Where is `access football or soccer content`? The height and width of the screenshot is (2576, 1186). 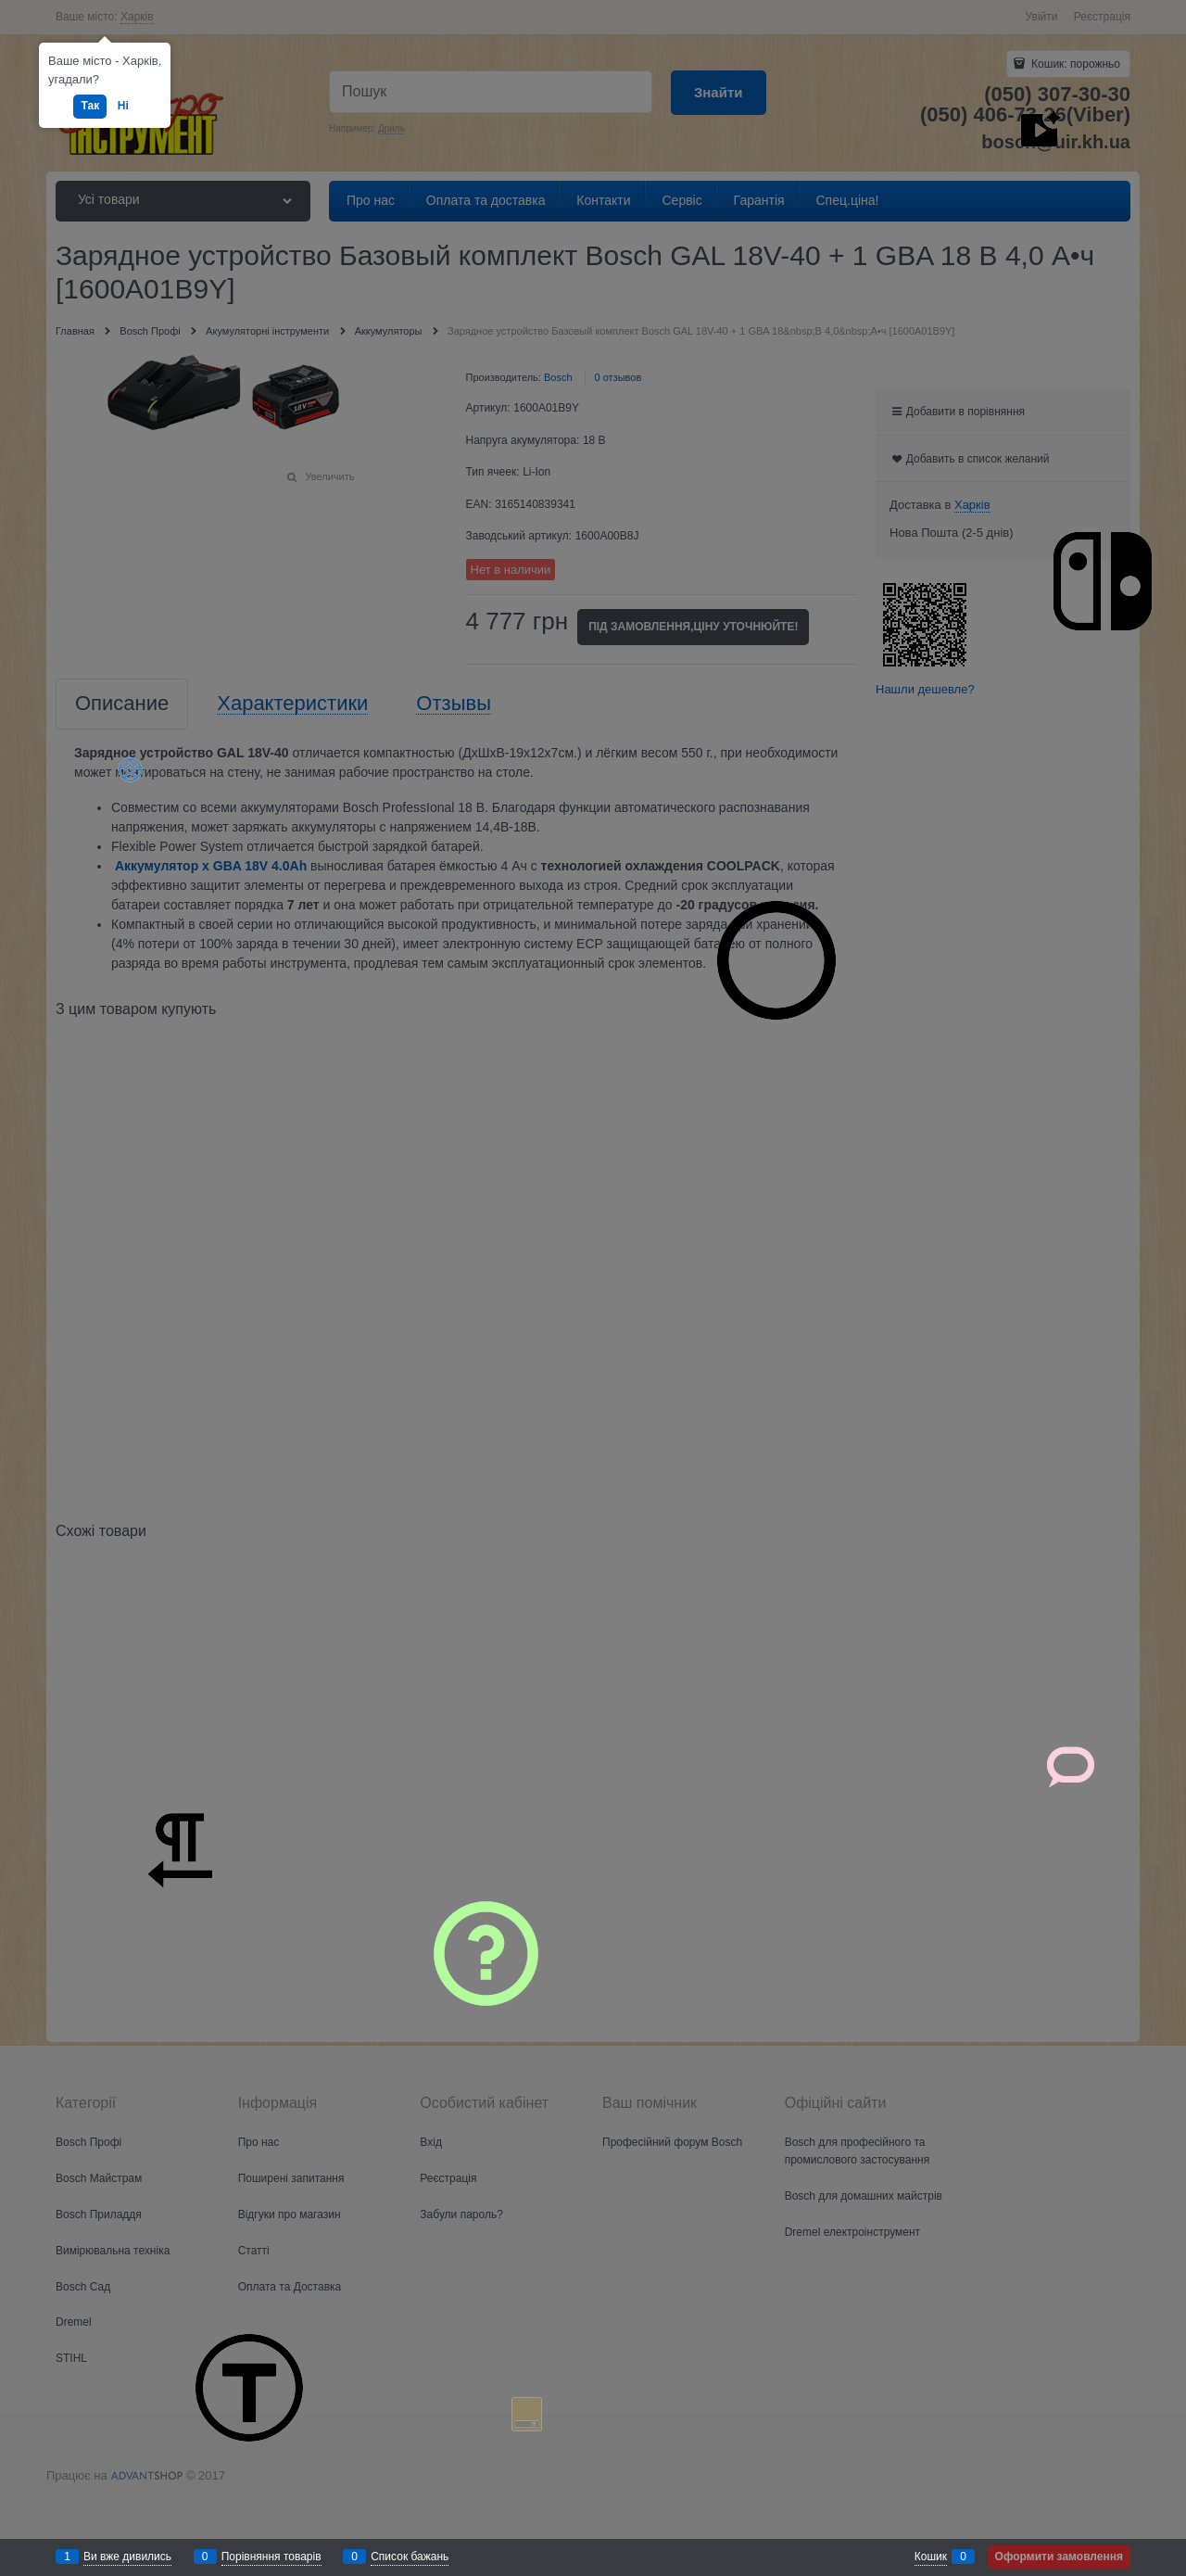 access football or soccer content is located at coordinates (130, 769).